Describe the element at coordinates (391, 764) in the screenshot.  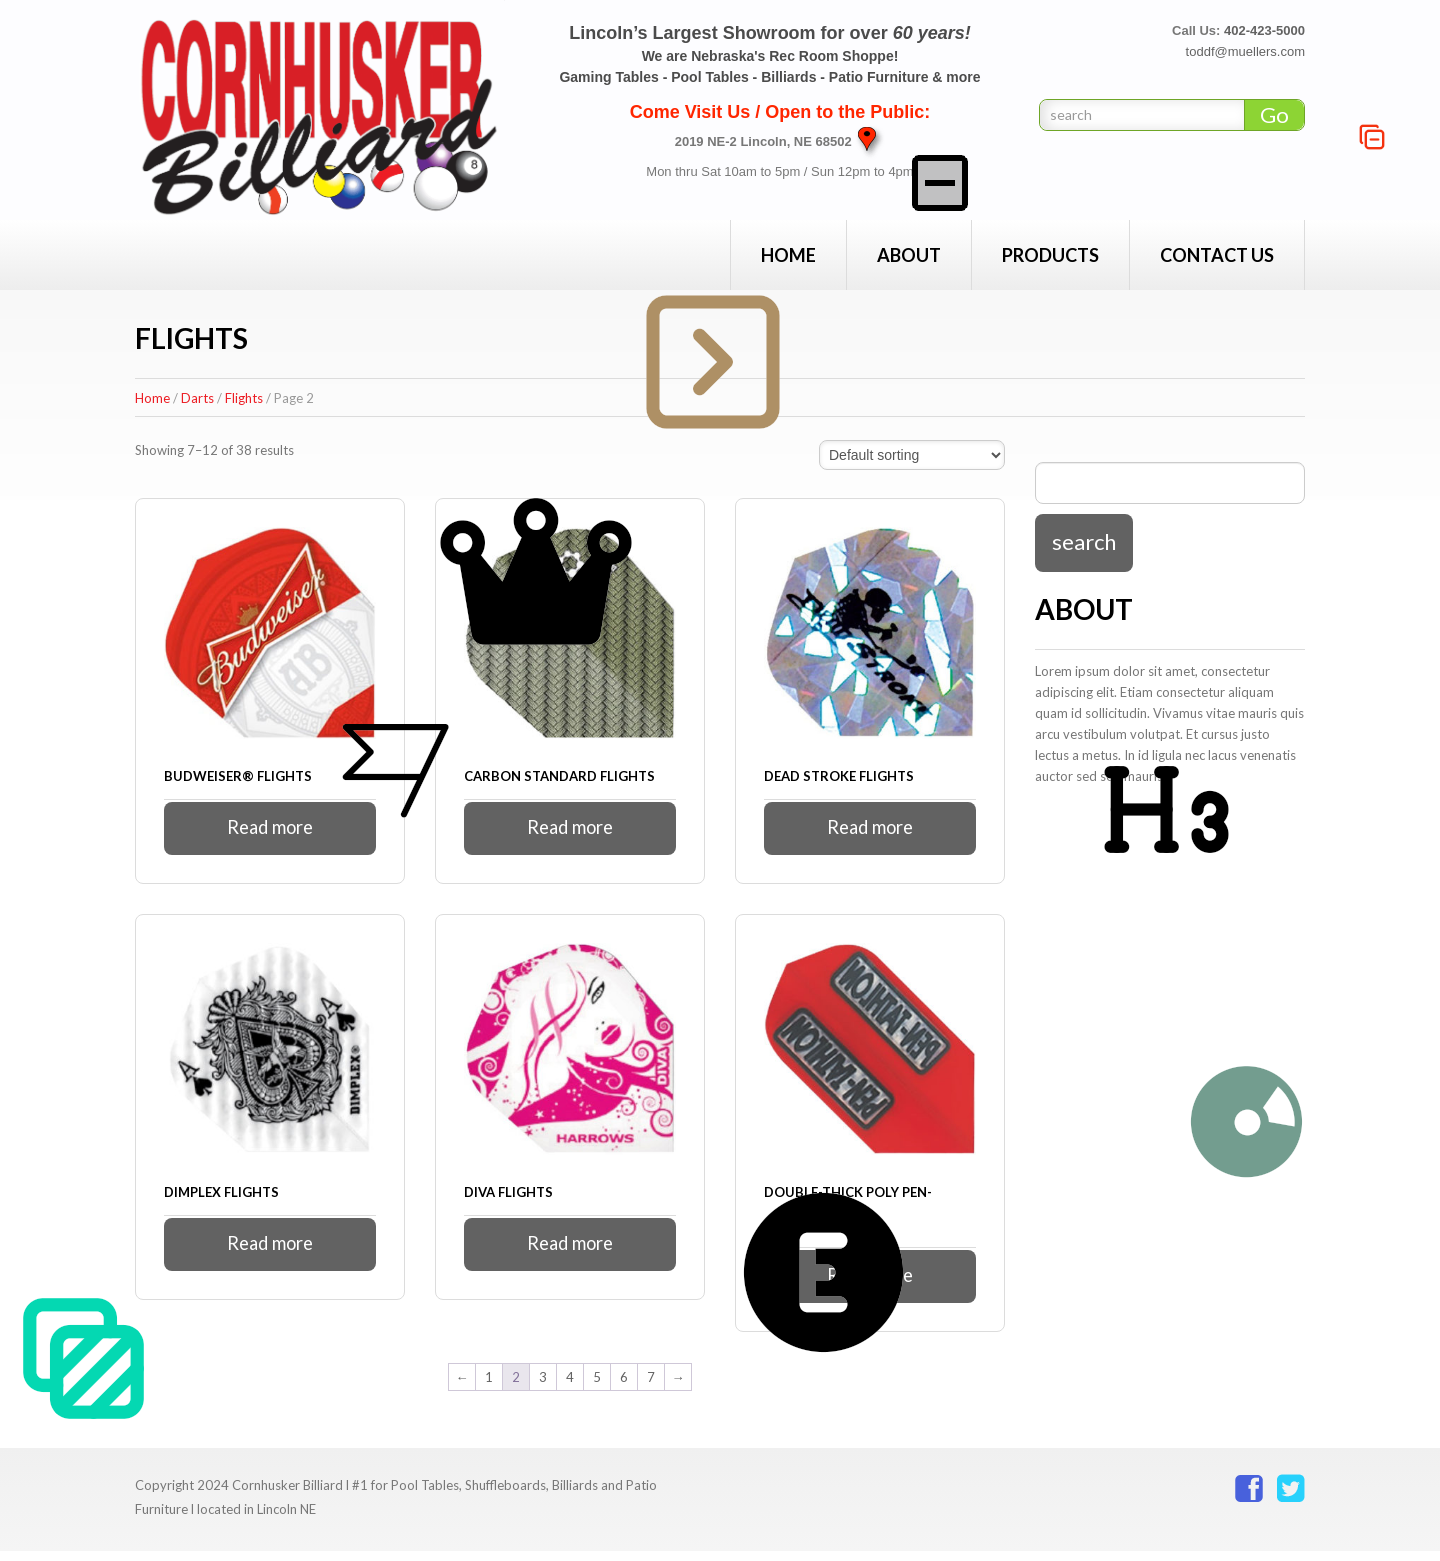
I see `flag or bookmark an item` at that location.